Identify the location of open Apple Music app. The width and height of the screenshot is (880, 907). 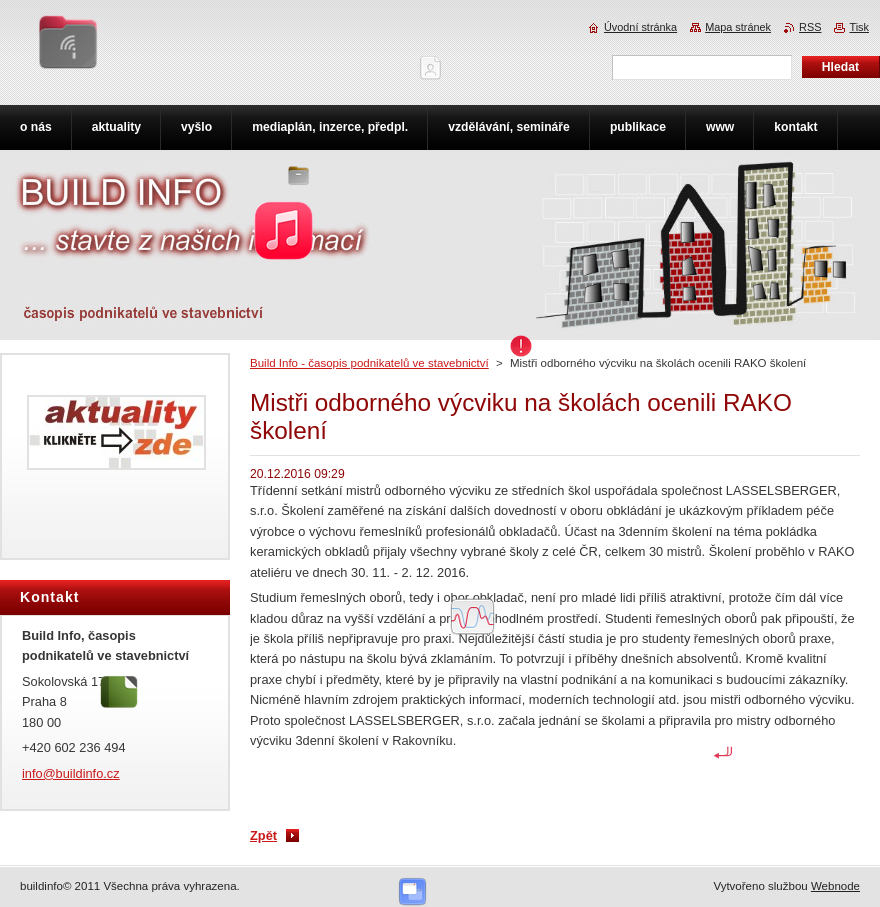
(283, 230).